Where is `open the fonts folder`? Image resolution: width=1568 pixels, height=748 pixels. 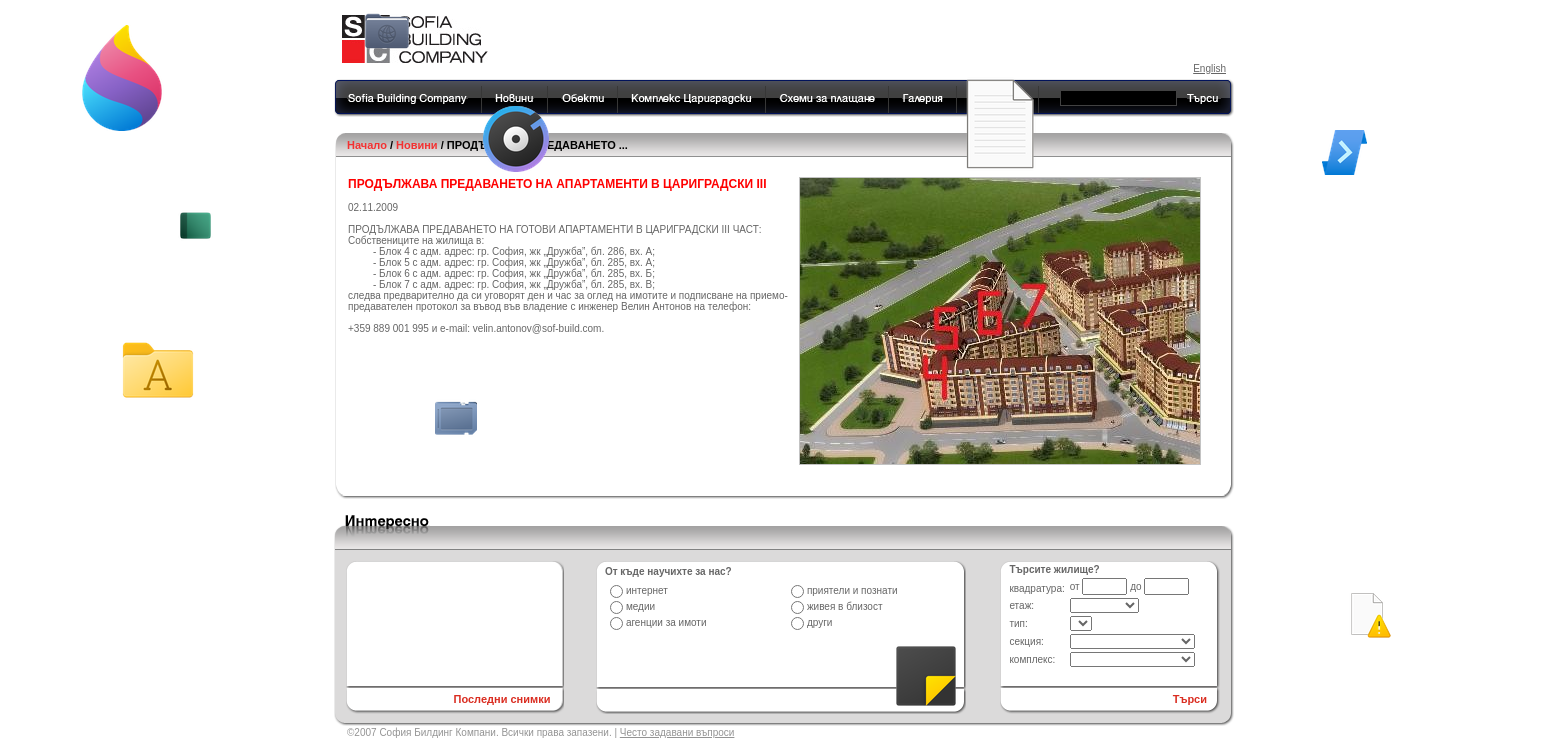
open the fonts folder is located at coordinates (158, 372).